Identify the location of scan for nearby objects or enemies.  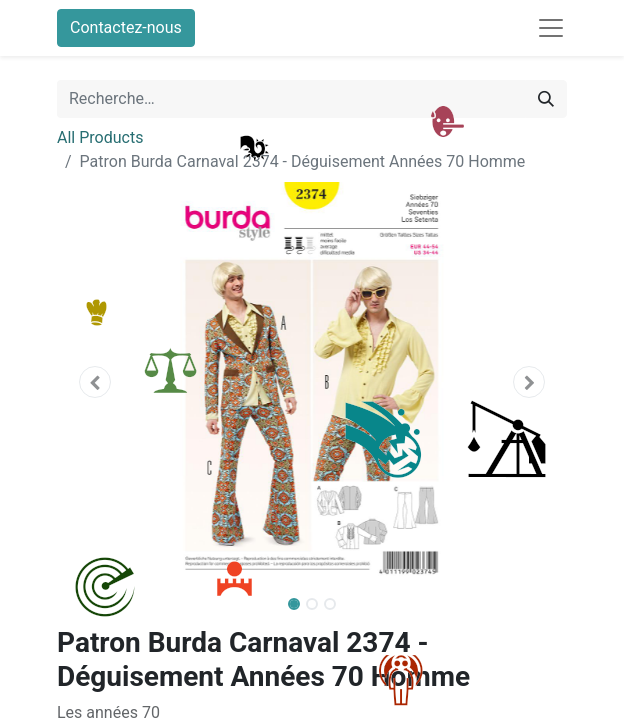
(105, 587).